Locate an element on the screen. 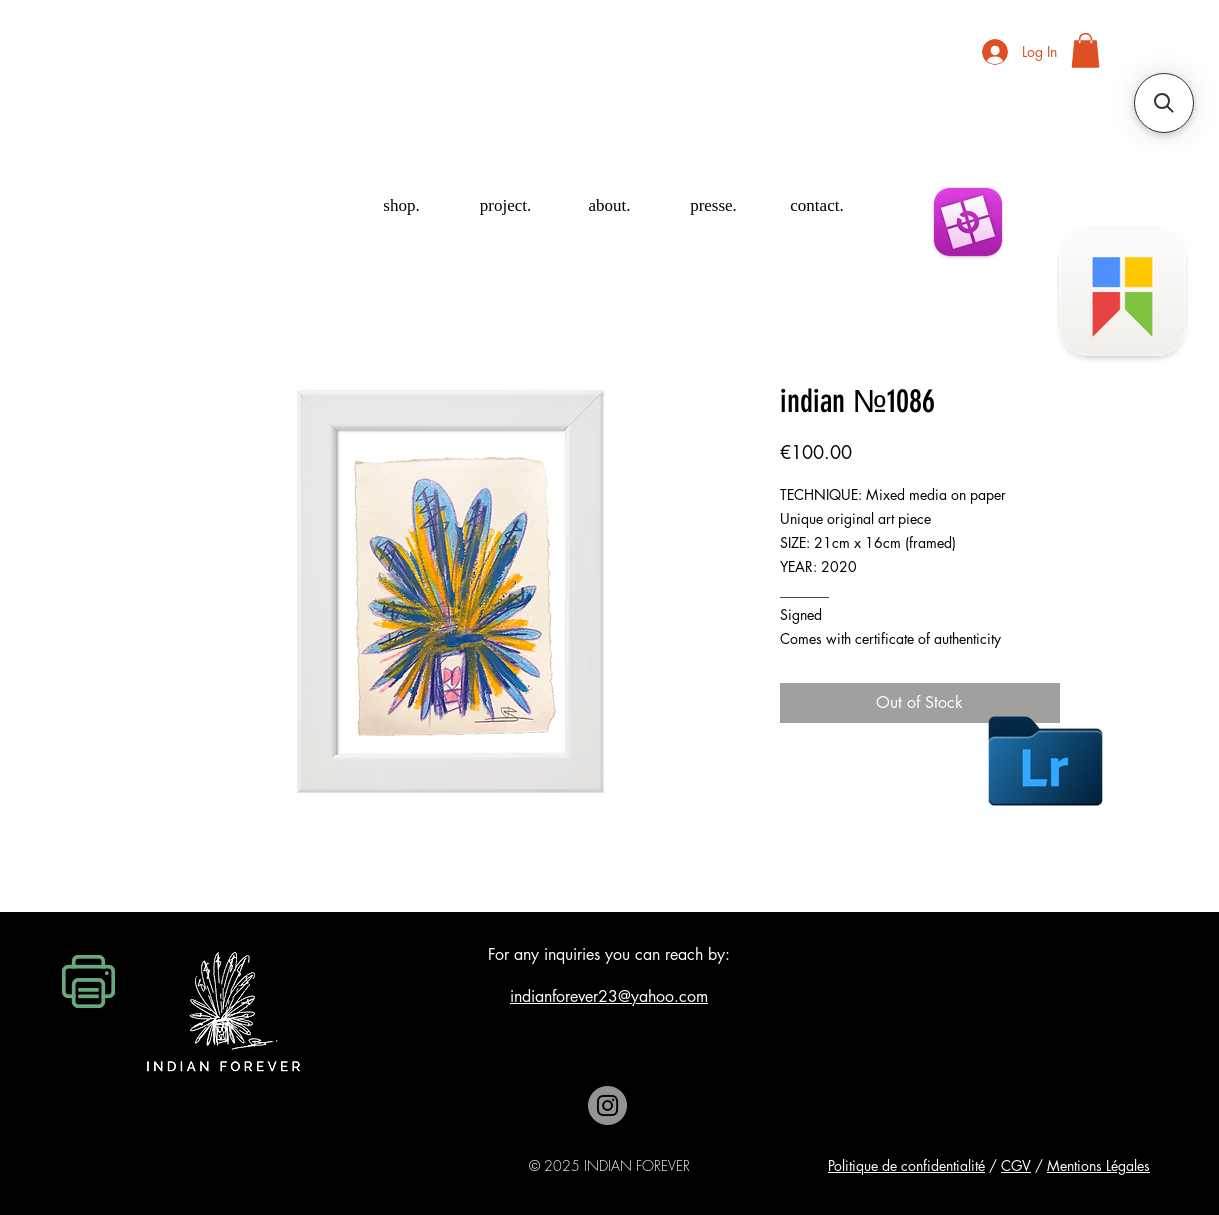 The width and height of the screenshot is (1219, 1215). print the current document is located at coordinates (88, 981).